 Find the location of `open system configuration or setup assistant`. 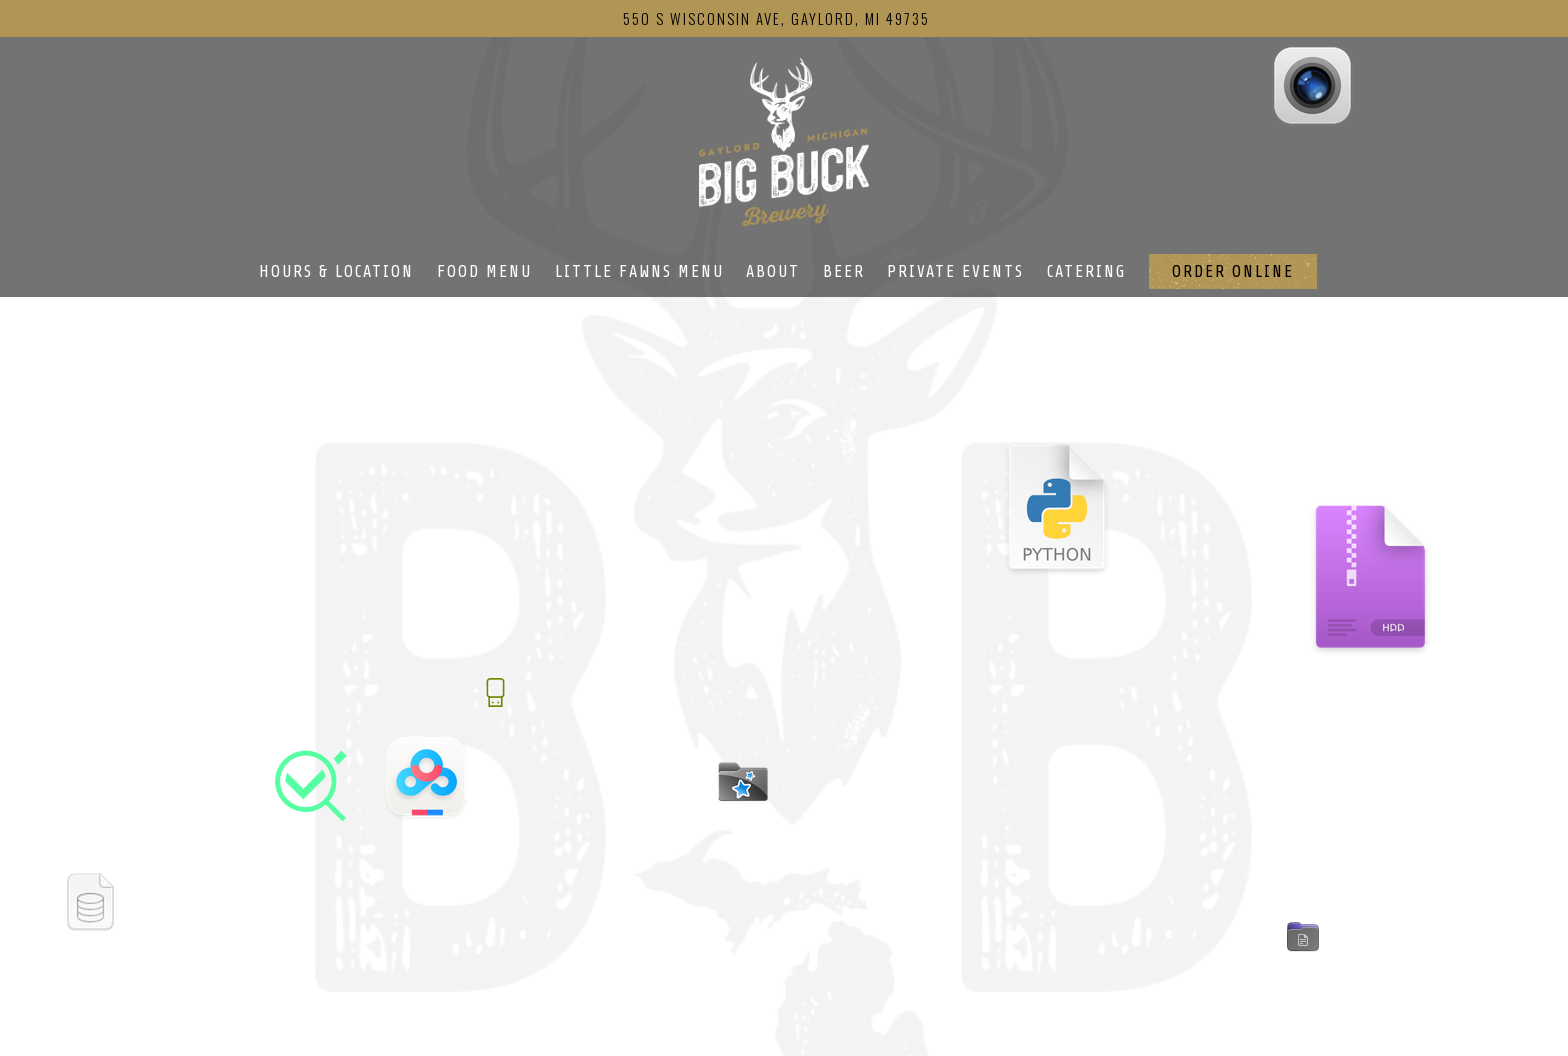

open system configuration or setup assistant is located at coordinates (311, 786).